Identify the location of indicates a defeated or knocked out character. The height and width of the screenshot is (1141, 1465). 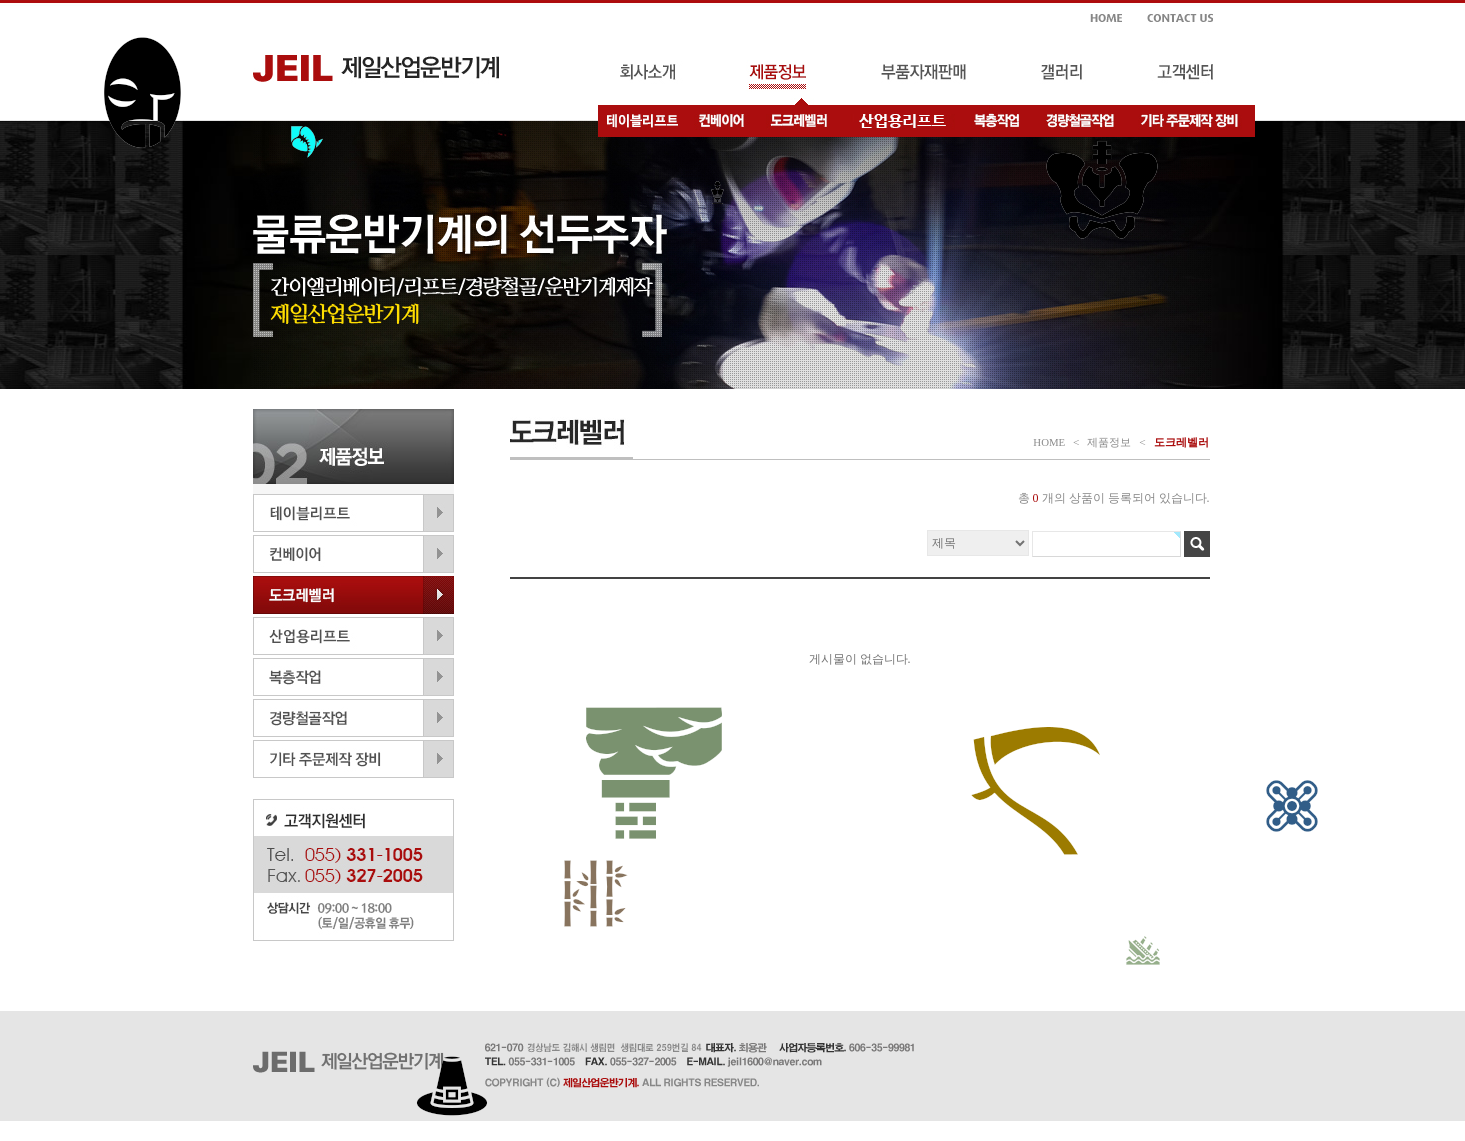
(140, 92).